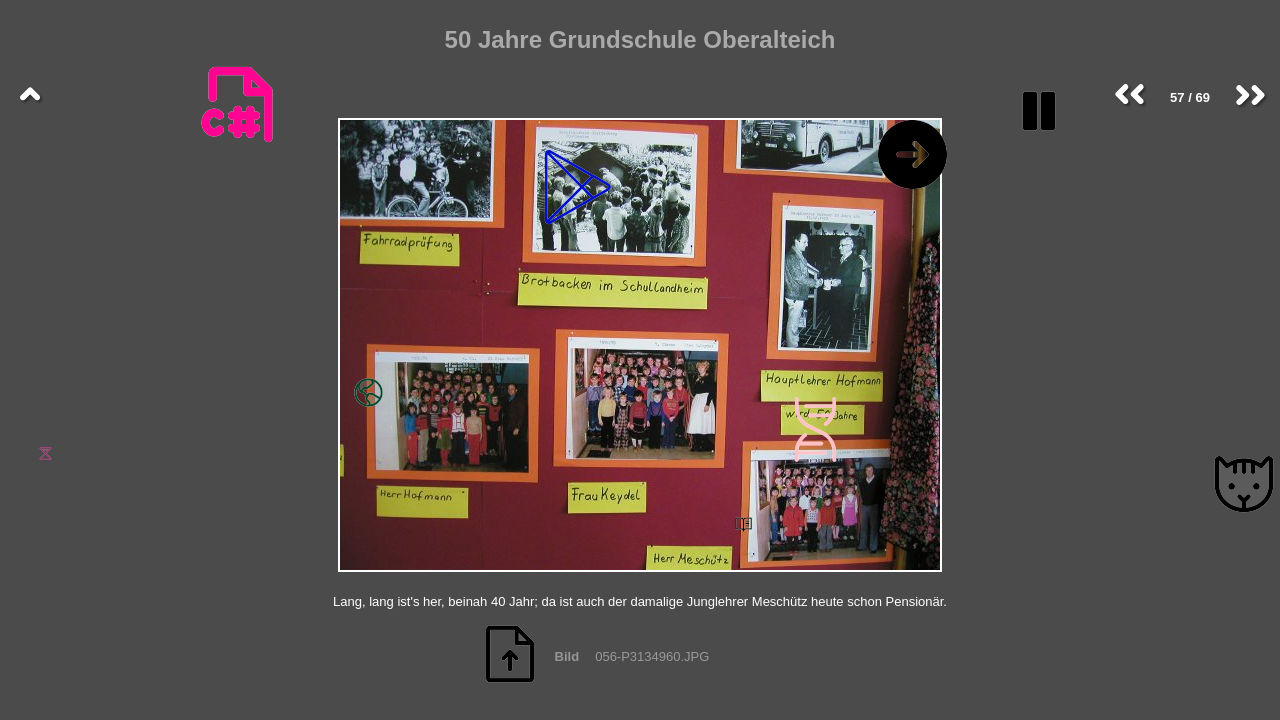  What do you see at coordinates (510, 654) in the screenshot?
I see `upload a file` at bounding box center [510, 654].